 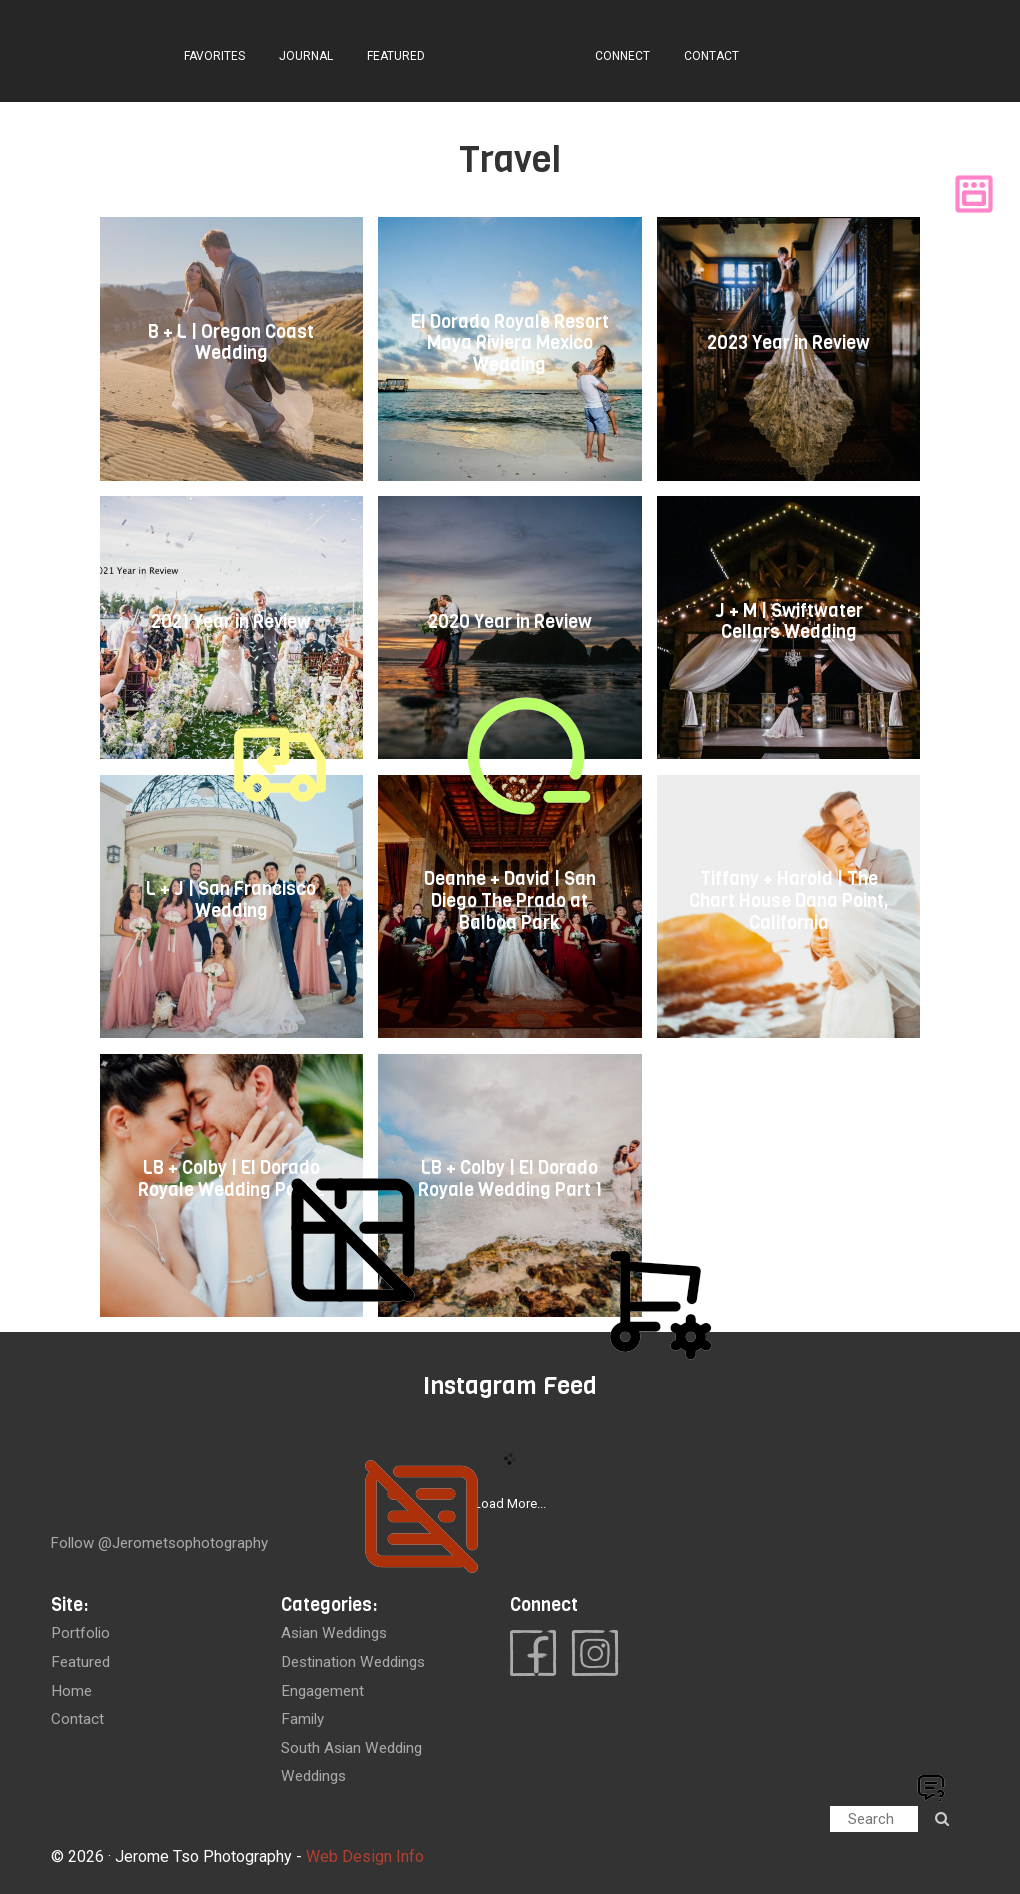 What do you see at coordinates (655, 1301) in the screenshot?
I see `access shopping cart settings` at bounding box center [655, 1301].